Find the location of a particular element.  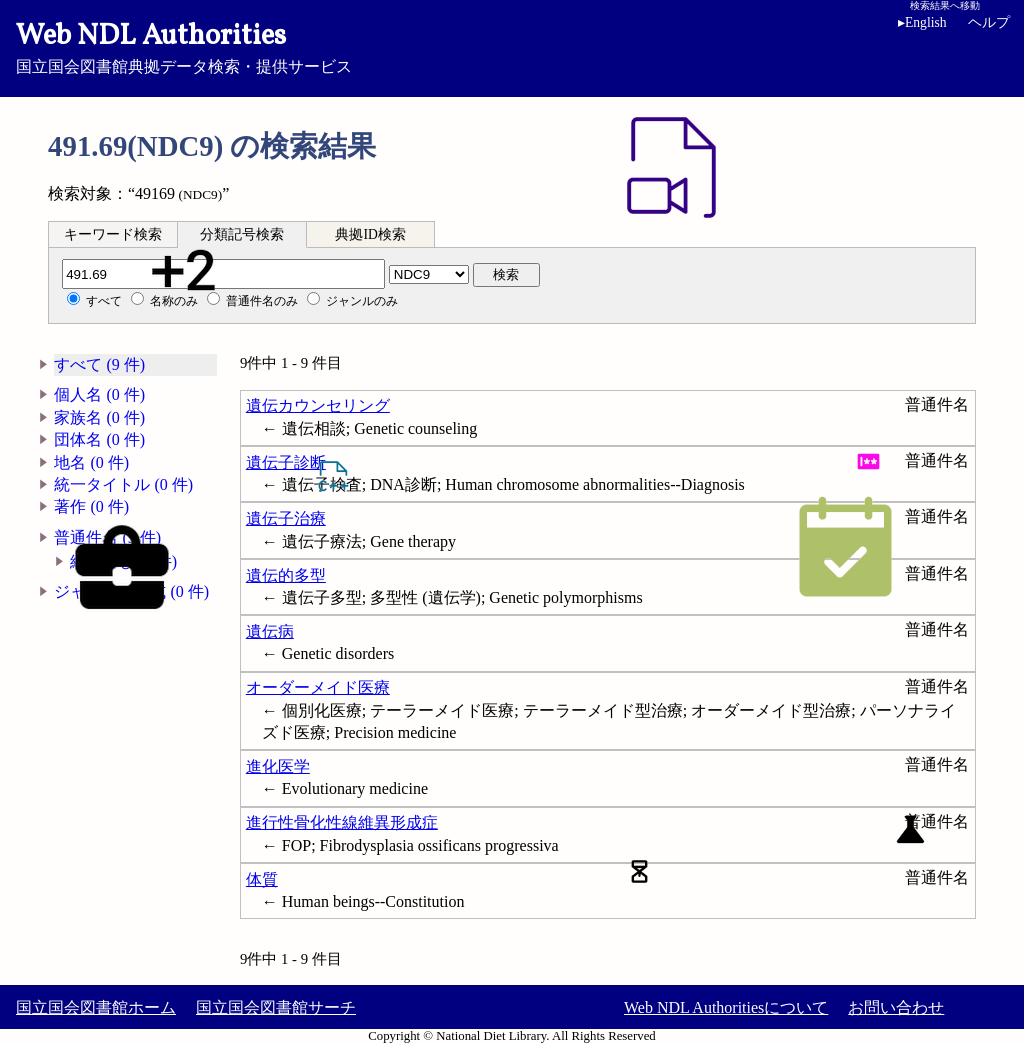

confirm or schedule an event is located at coordinates (845, 550).